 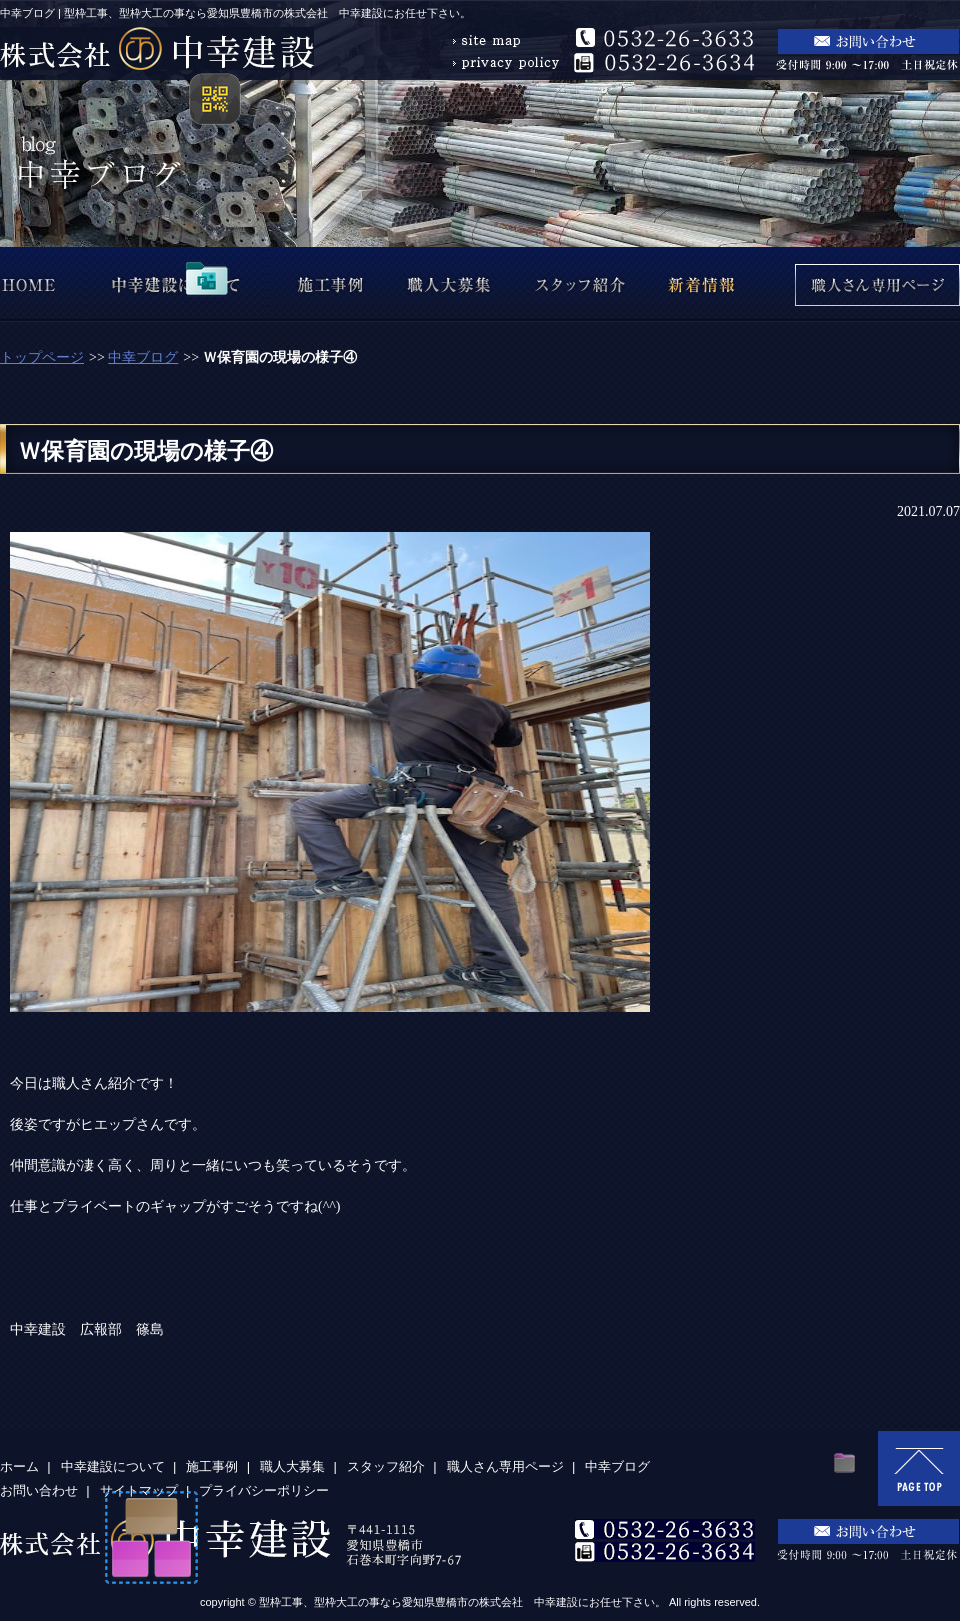 What do you see at coordinates (844, 1462) in the screenshot?
I see `open folder to view contents` at bounding box center [844, 1462].